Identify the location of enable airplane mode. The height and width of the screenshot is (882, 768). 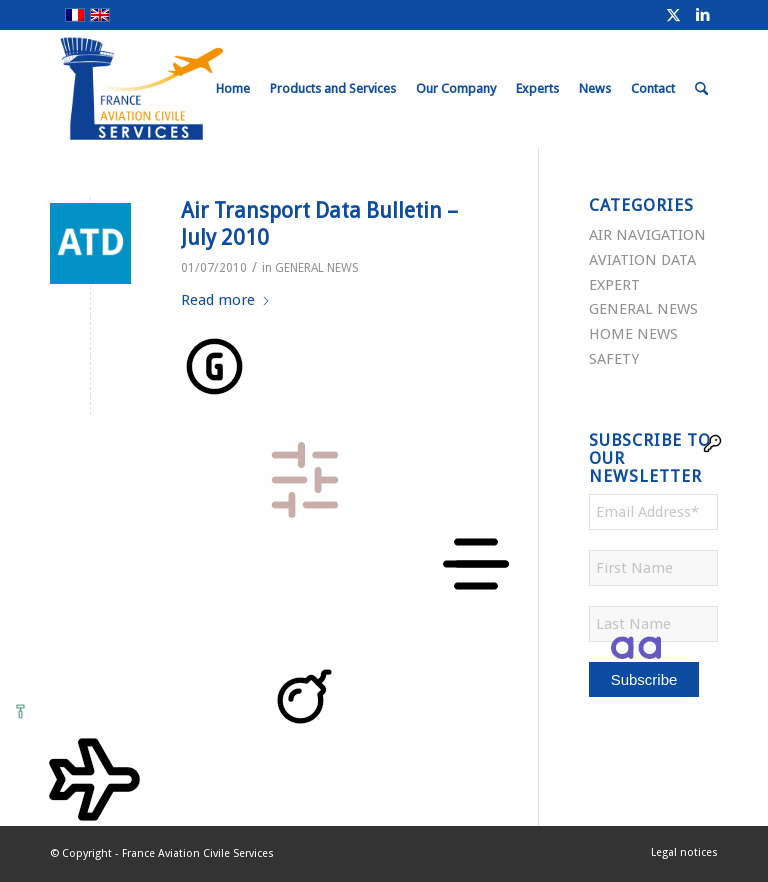
(94, 779).